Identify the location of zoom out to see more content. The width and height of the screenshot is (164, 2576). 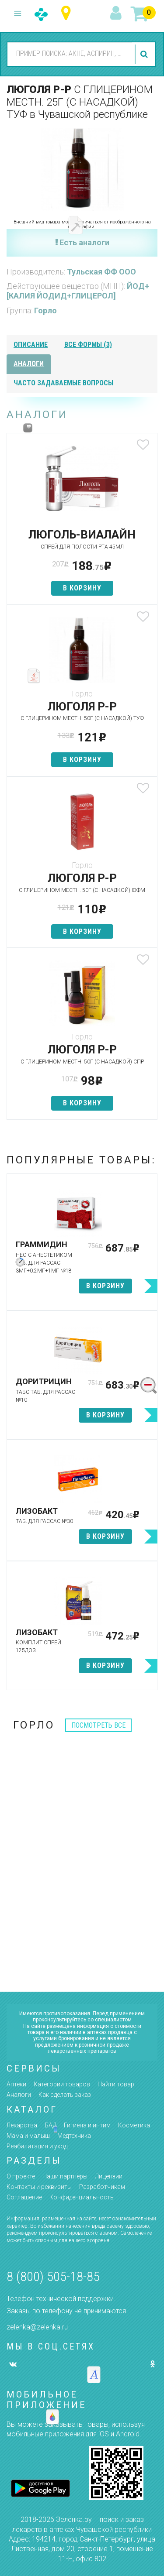
(149, 1386).